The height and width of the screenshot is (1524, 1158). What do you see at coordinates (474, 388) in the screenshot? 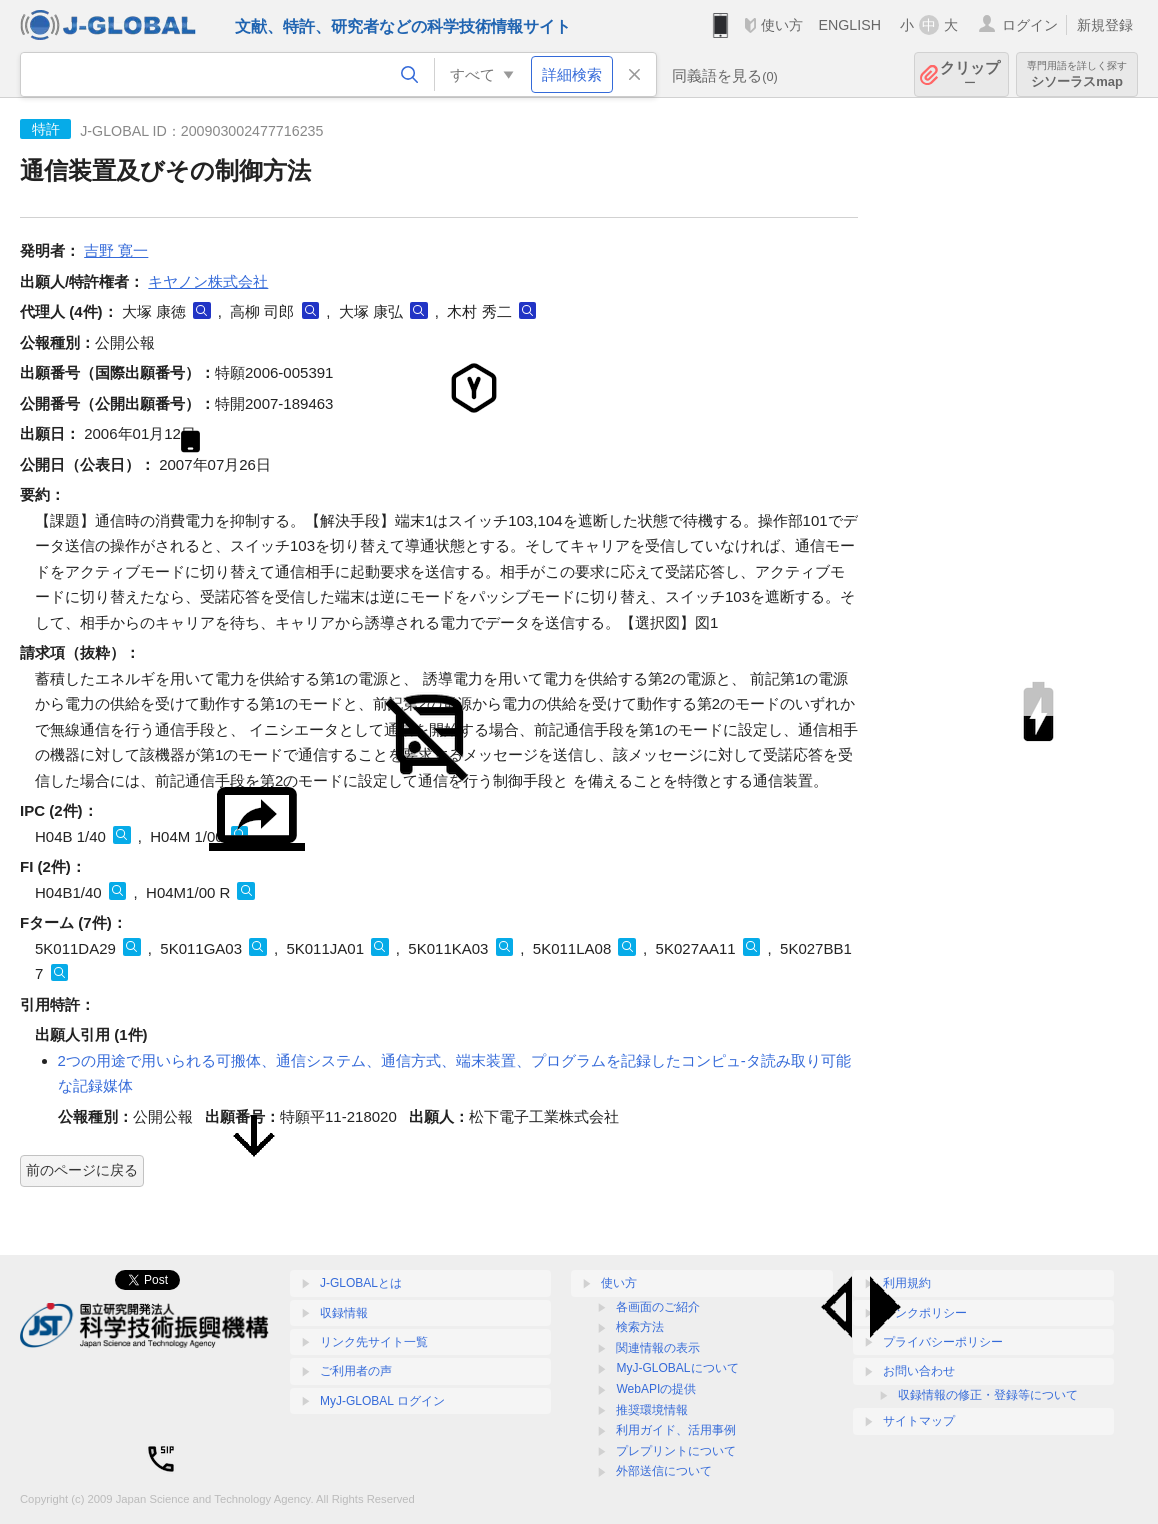
I see `indicates a category or section labeled "Y"` at bounding box center [474, 388].